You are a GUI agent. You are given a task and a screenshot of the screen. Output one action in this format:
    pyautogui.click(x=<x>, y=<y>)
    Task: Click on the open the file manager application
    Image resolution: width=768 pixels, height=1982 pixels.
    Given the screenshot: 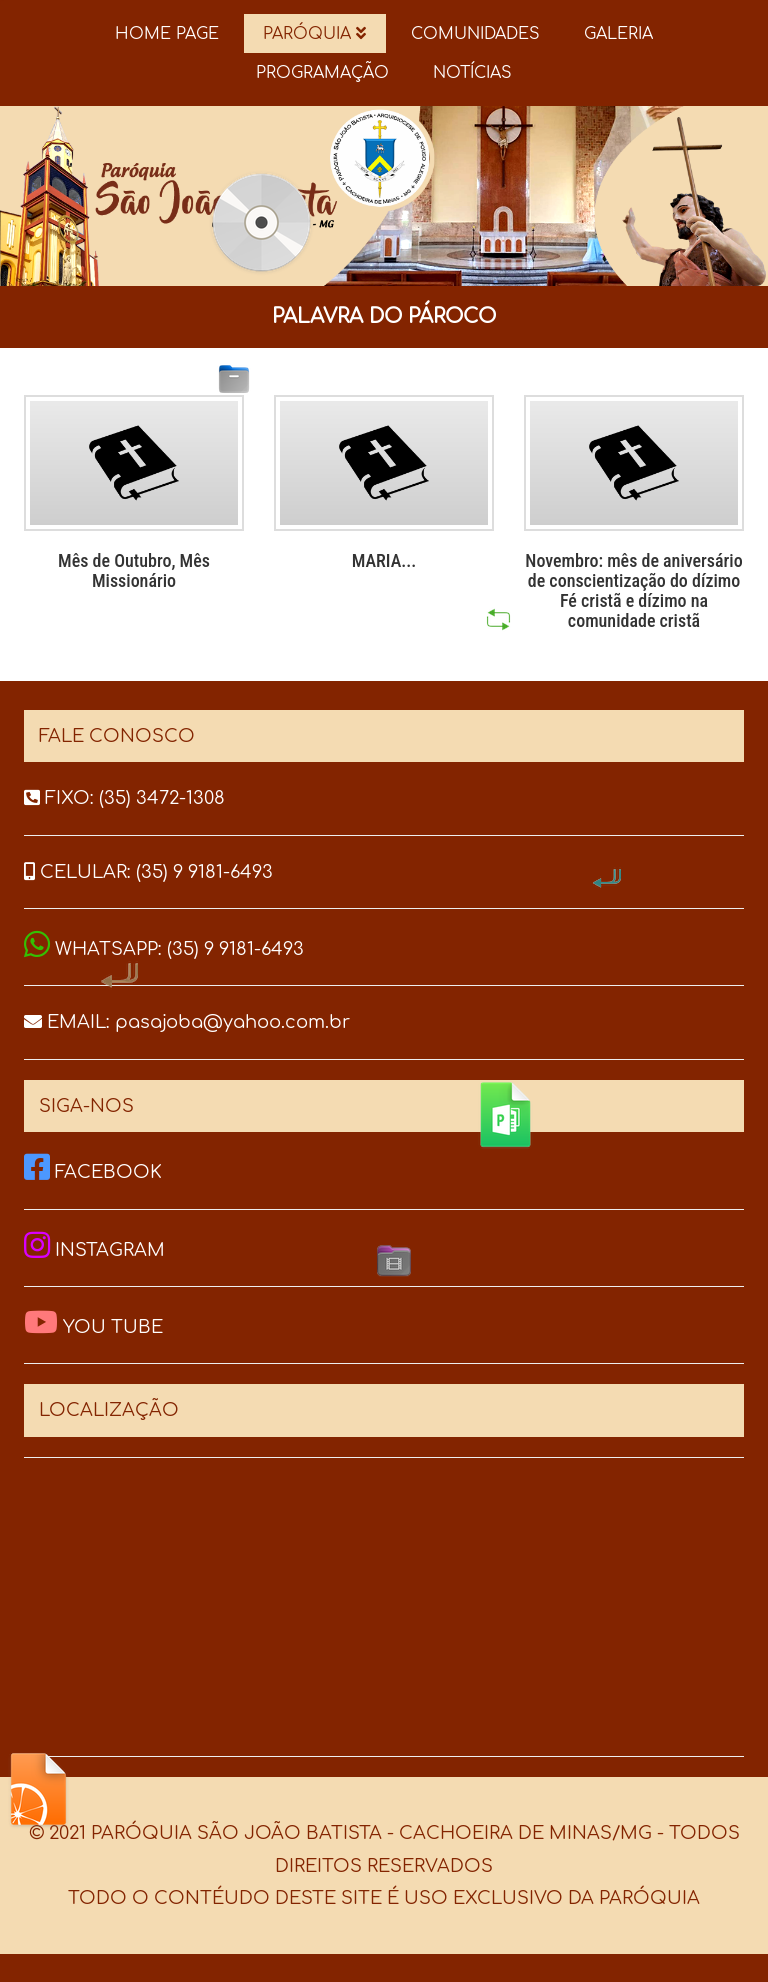 What is the action you would take?
    pyautogui.click(x=234, y=379)
    